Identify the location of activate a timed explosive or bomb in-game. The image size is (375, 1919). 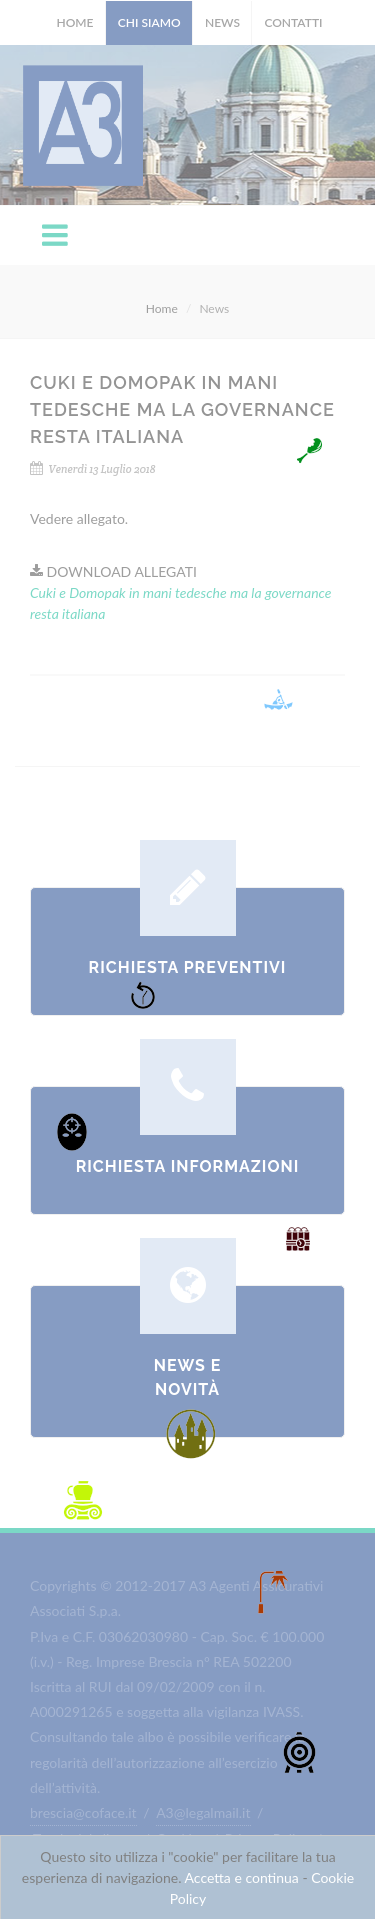
(298, 1239).